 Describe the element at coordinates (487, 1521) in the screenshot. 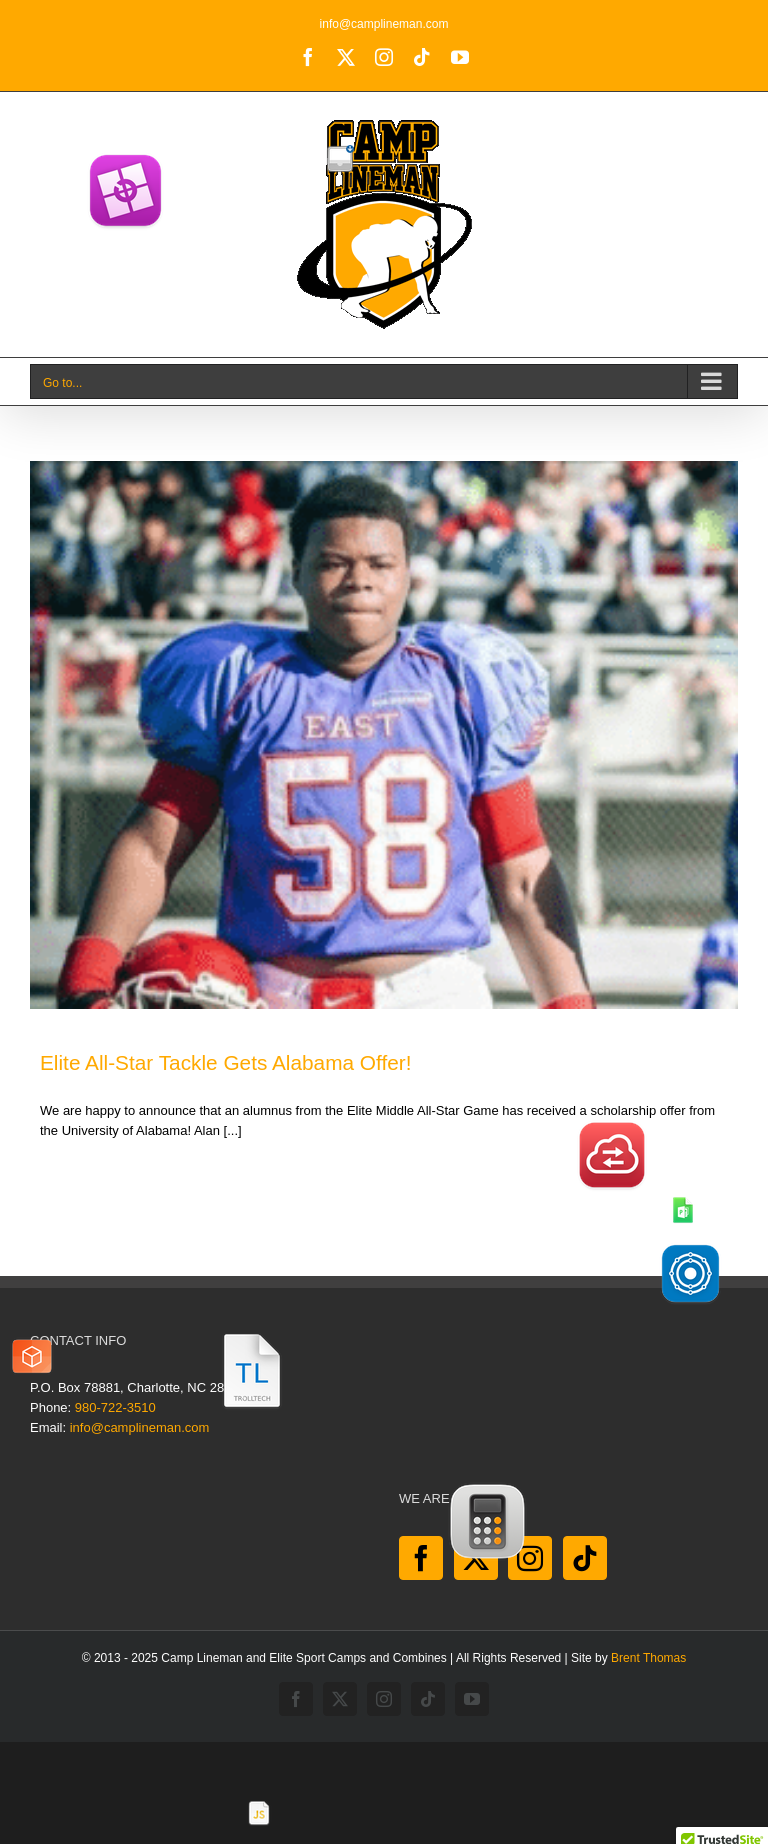

I see `open the calculator app` at that location.